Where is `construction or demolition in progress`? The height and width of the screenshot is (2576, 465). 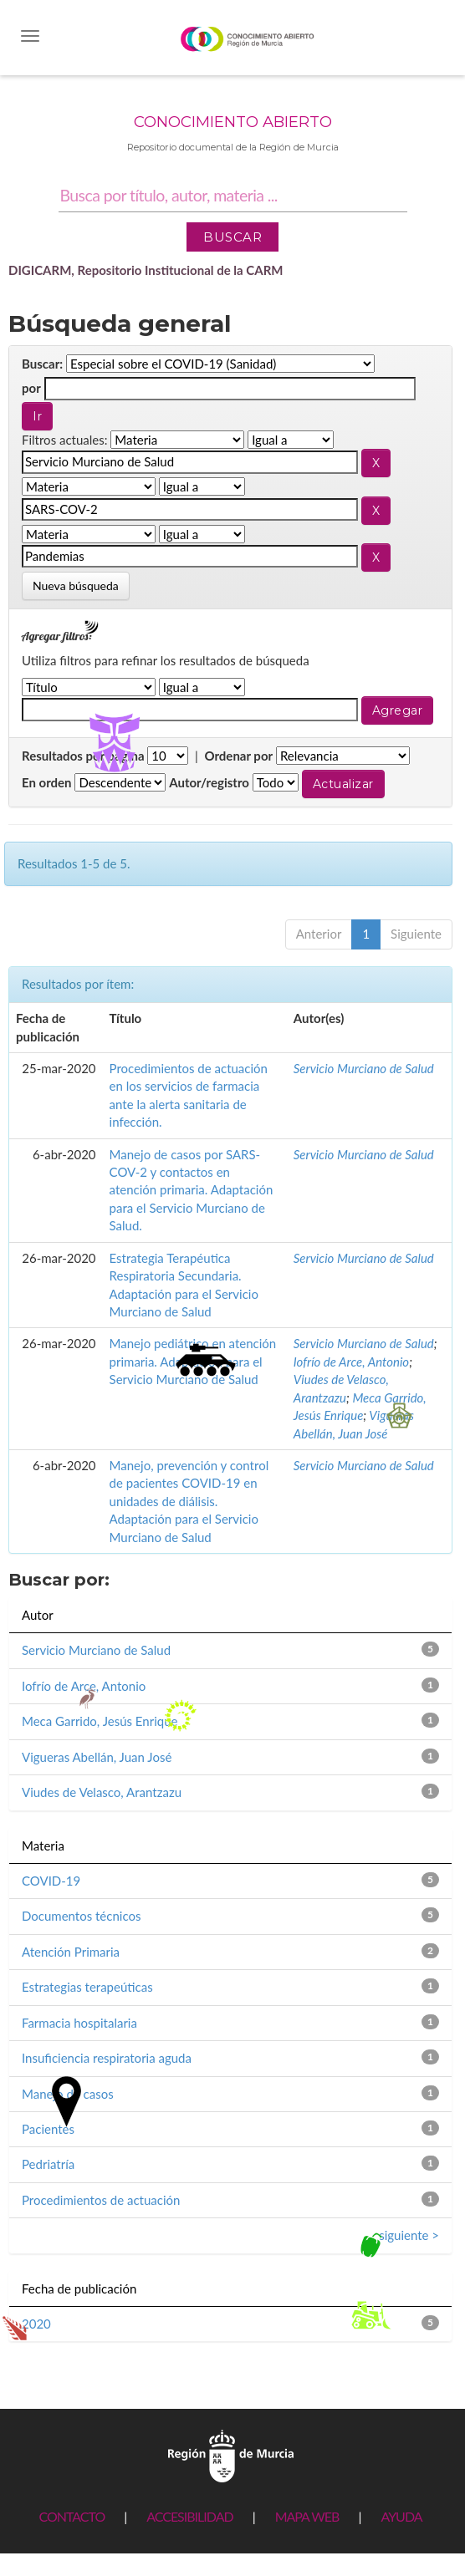 construction or demolition in progress is located at coordinates (371, 2315).